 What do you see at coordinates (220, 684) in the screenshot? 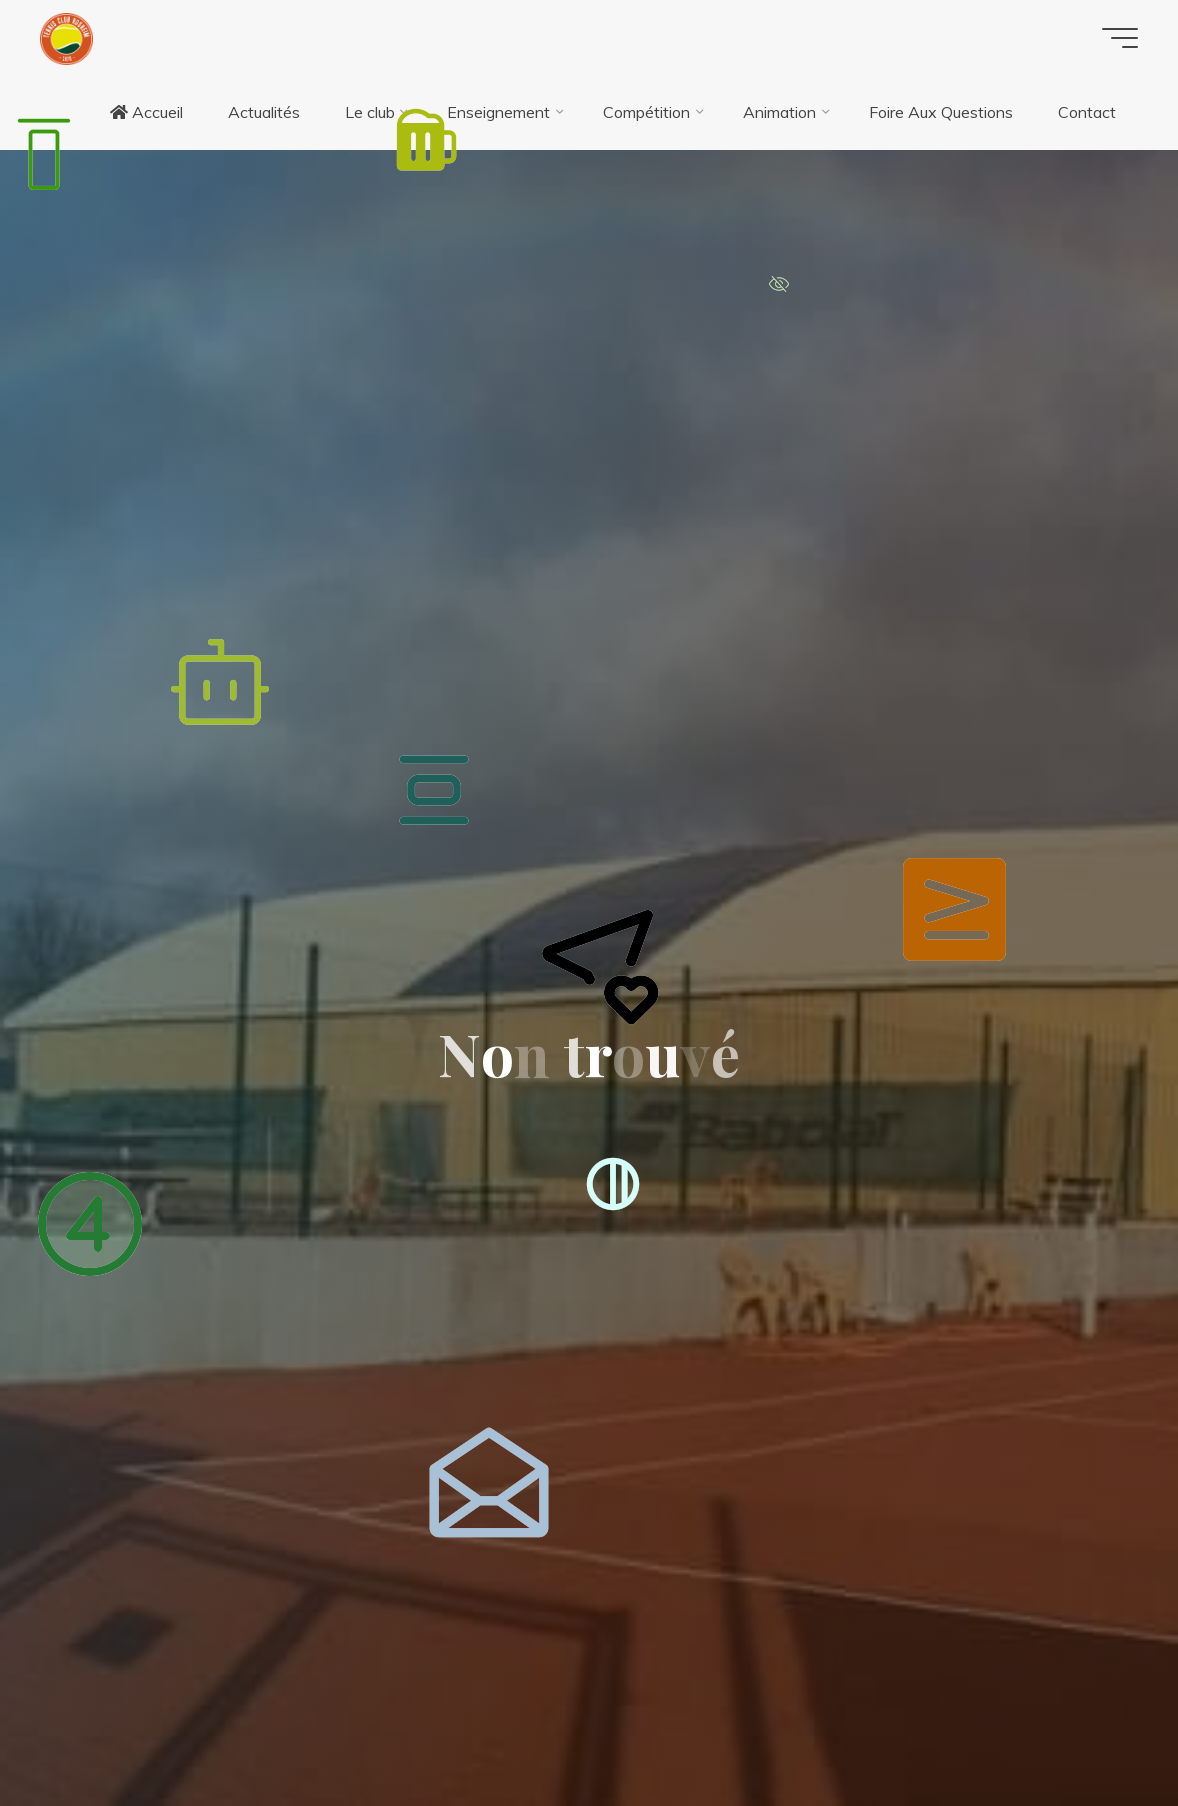
I see `view dependabot alerts and automated dependency updates` at bounding box center [220, 684].